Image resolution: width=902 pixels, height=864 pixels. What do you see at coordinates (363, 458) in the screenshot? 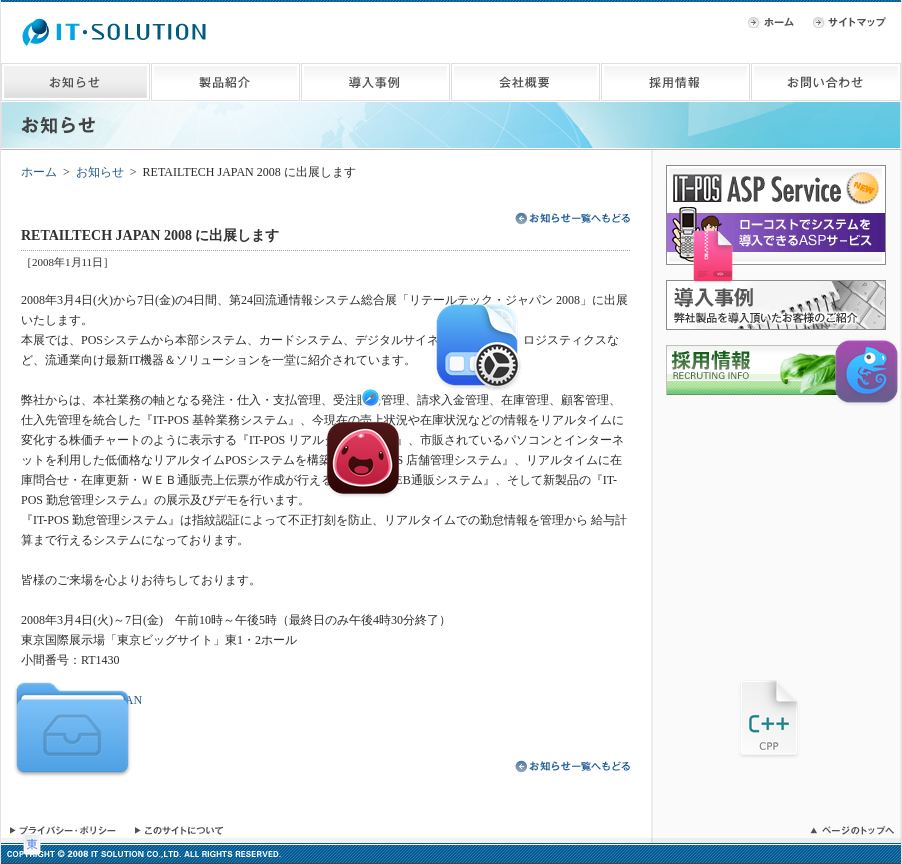
I see `launch slime rancher game` at bounding box center [363, 458].